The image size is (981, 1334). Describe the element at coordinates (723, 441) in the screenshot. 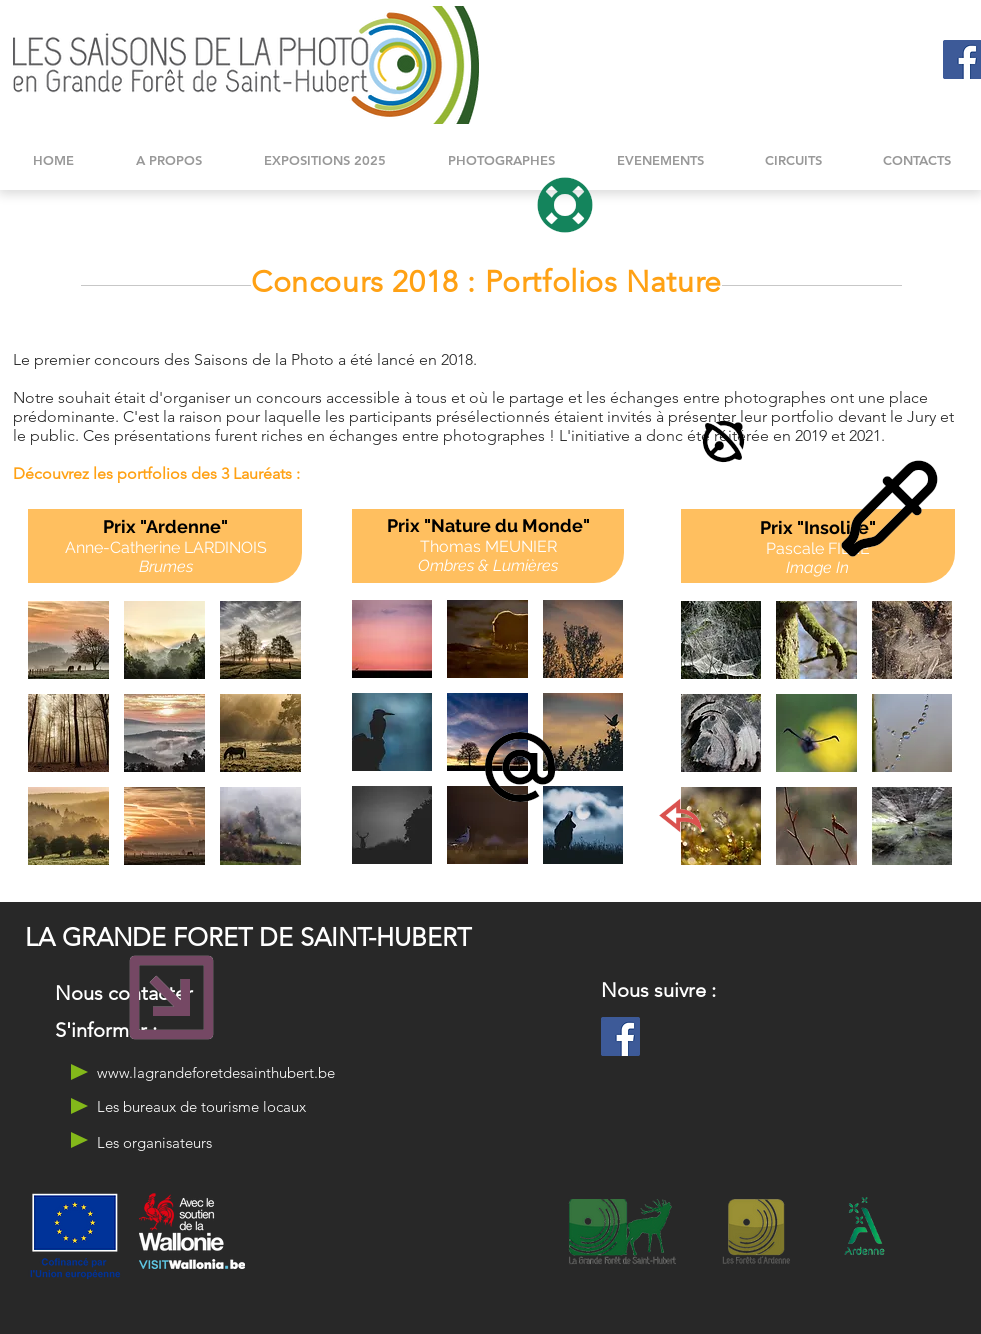

I see `view notifications` at that location.